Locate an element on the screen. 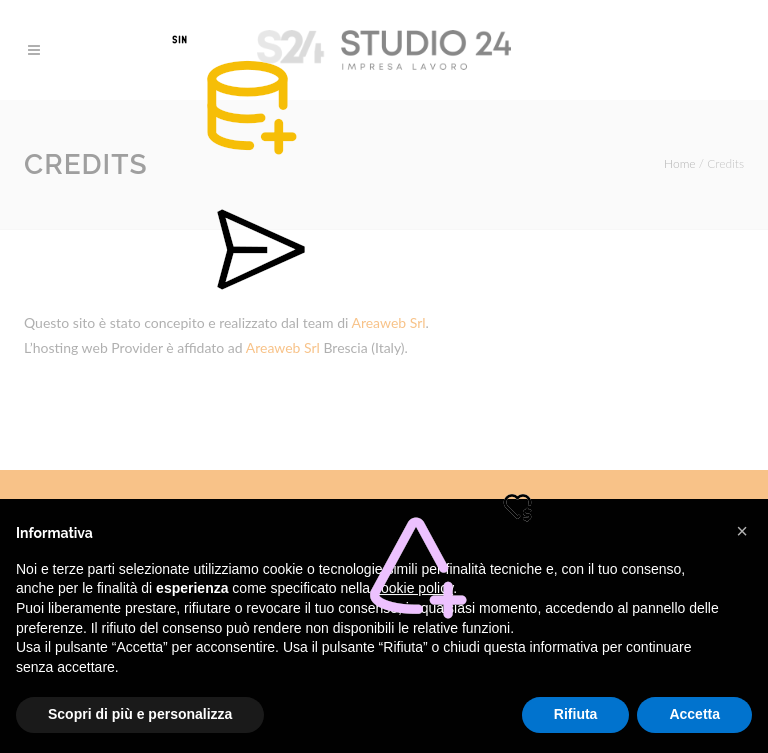 Image resolution: width=768 pixels, height=753 pixels. access sine function in calculator is located at coordinates (179, 39).